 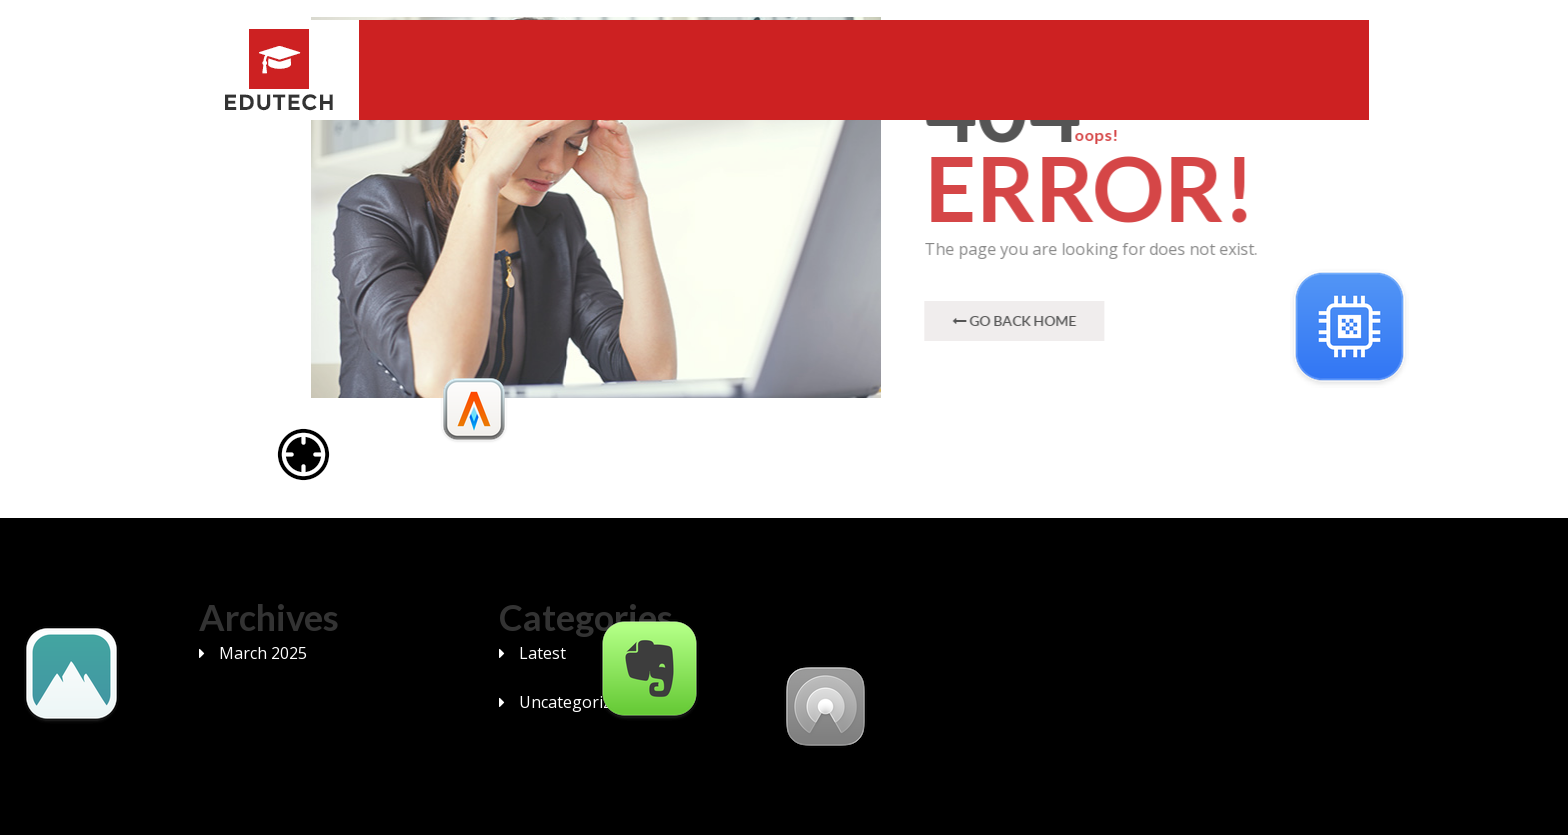 What do you see at coordinates (1349, 326) in the screenshot?
I see `browse electronics or hardware apps` at bounding box center [1349, 326].